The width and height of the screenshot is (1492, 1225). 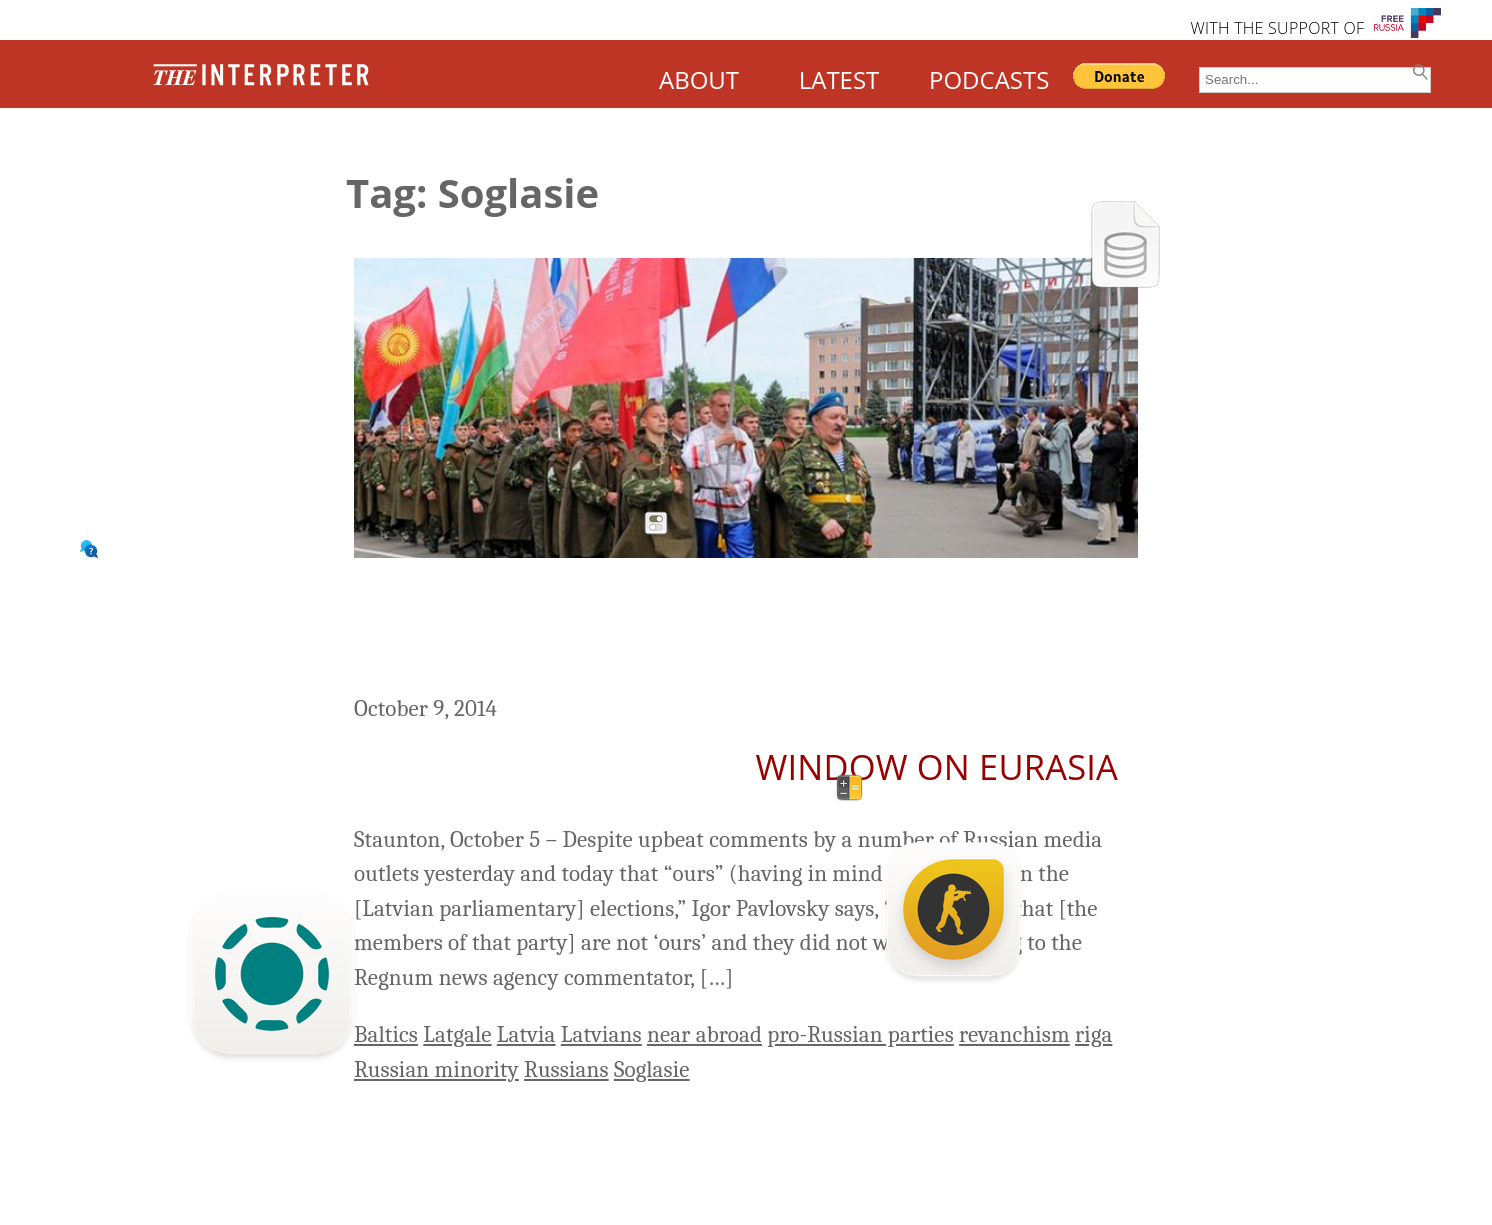 What do you see at coordinates (849, 787) in the screenshot?
I see `open the calculator app` at bounding box center [849, 787].